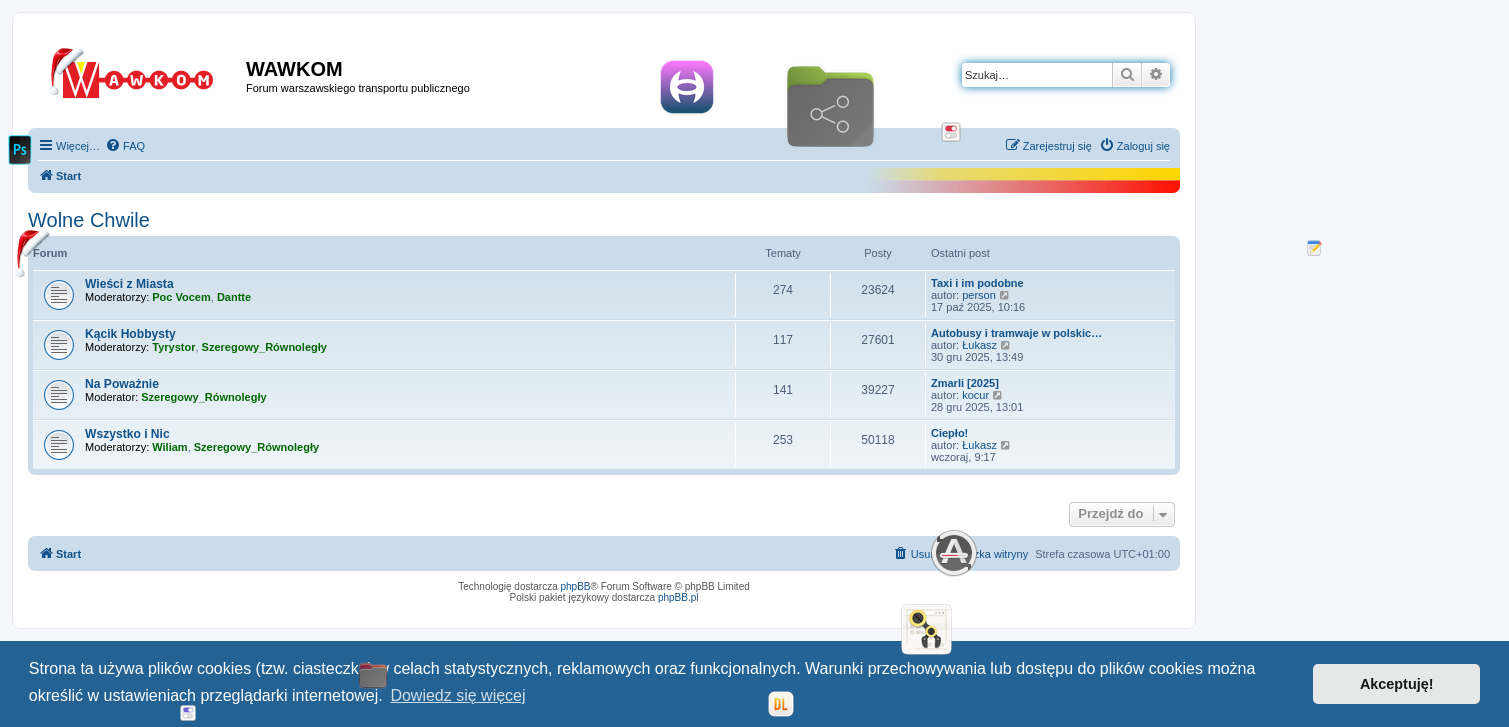 The height and width of the screenshot is (727, 1509). Describe the element at coordinates (951, 132) in the screenshot. I see `open gnome tweaks to customize system settings` at that location.